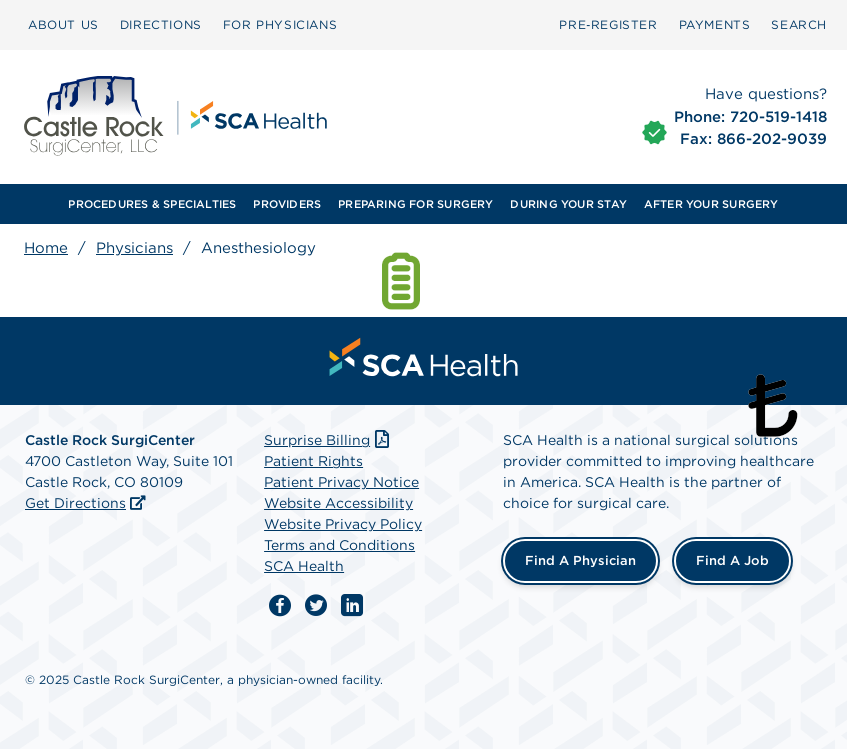 This screenshot has width=847, height=749. What do you see at coordinates (769, 405) in the screenshot?
I see `indicates price or payment in Turkish lira` at bounding box center [769, 405].